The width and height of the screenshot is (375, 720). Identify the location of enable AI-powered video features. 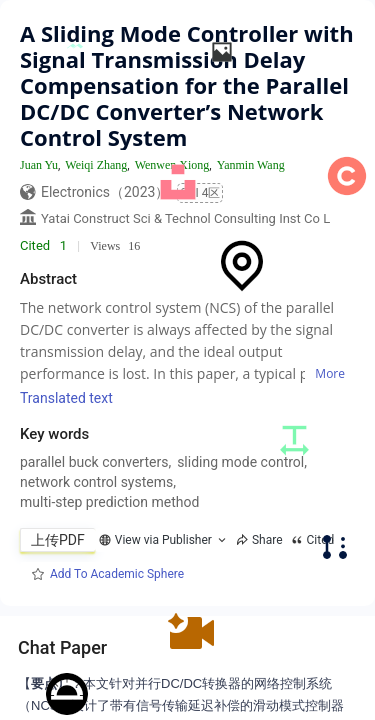
(192, 633).